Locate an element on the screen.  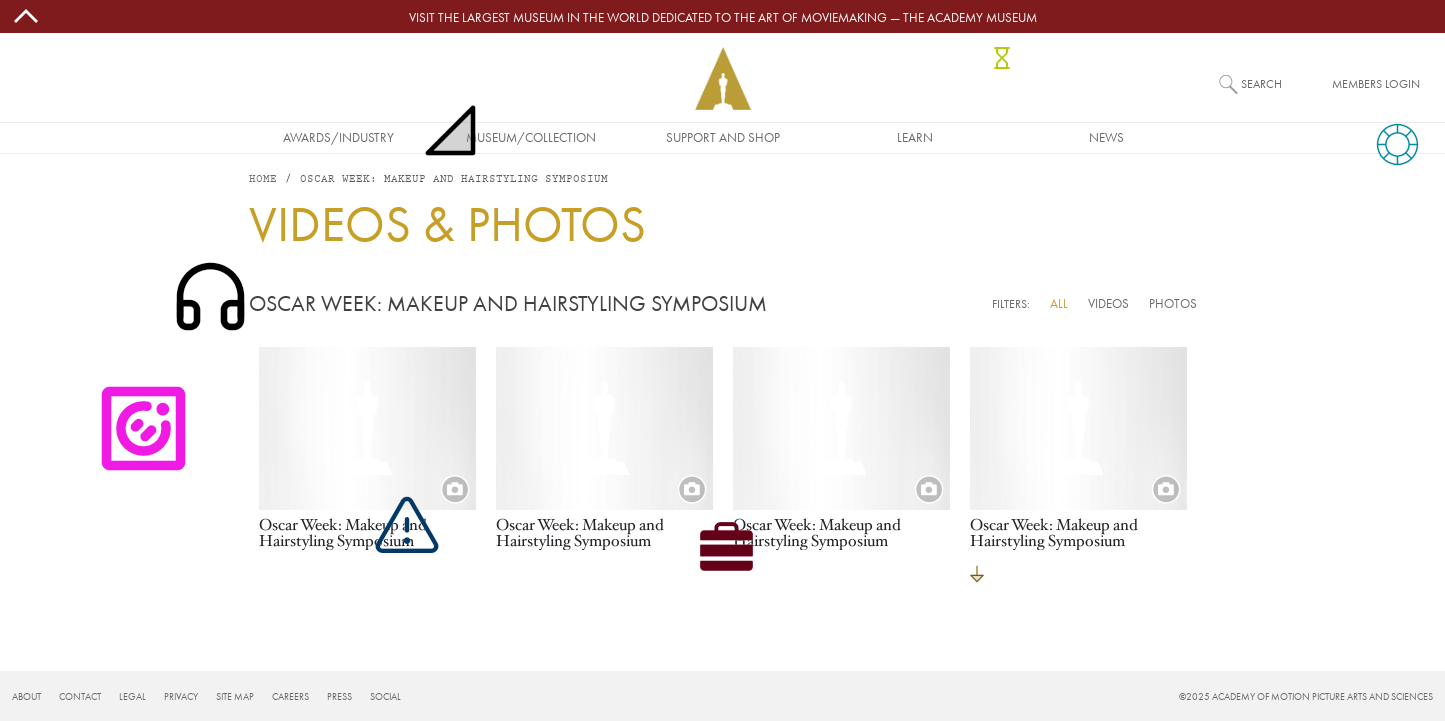
download a file or content is located at coordinates (977, 574).